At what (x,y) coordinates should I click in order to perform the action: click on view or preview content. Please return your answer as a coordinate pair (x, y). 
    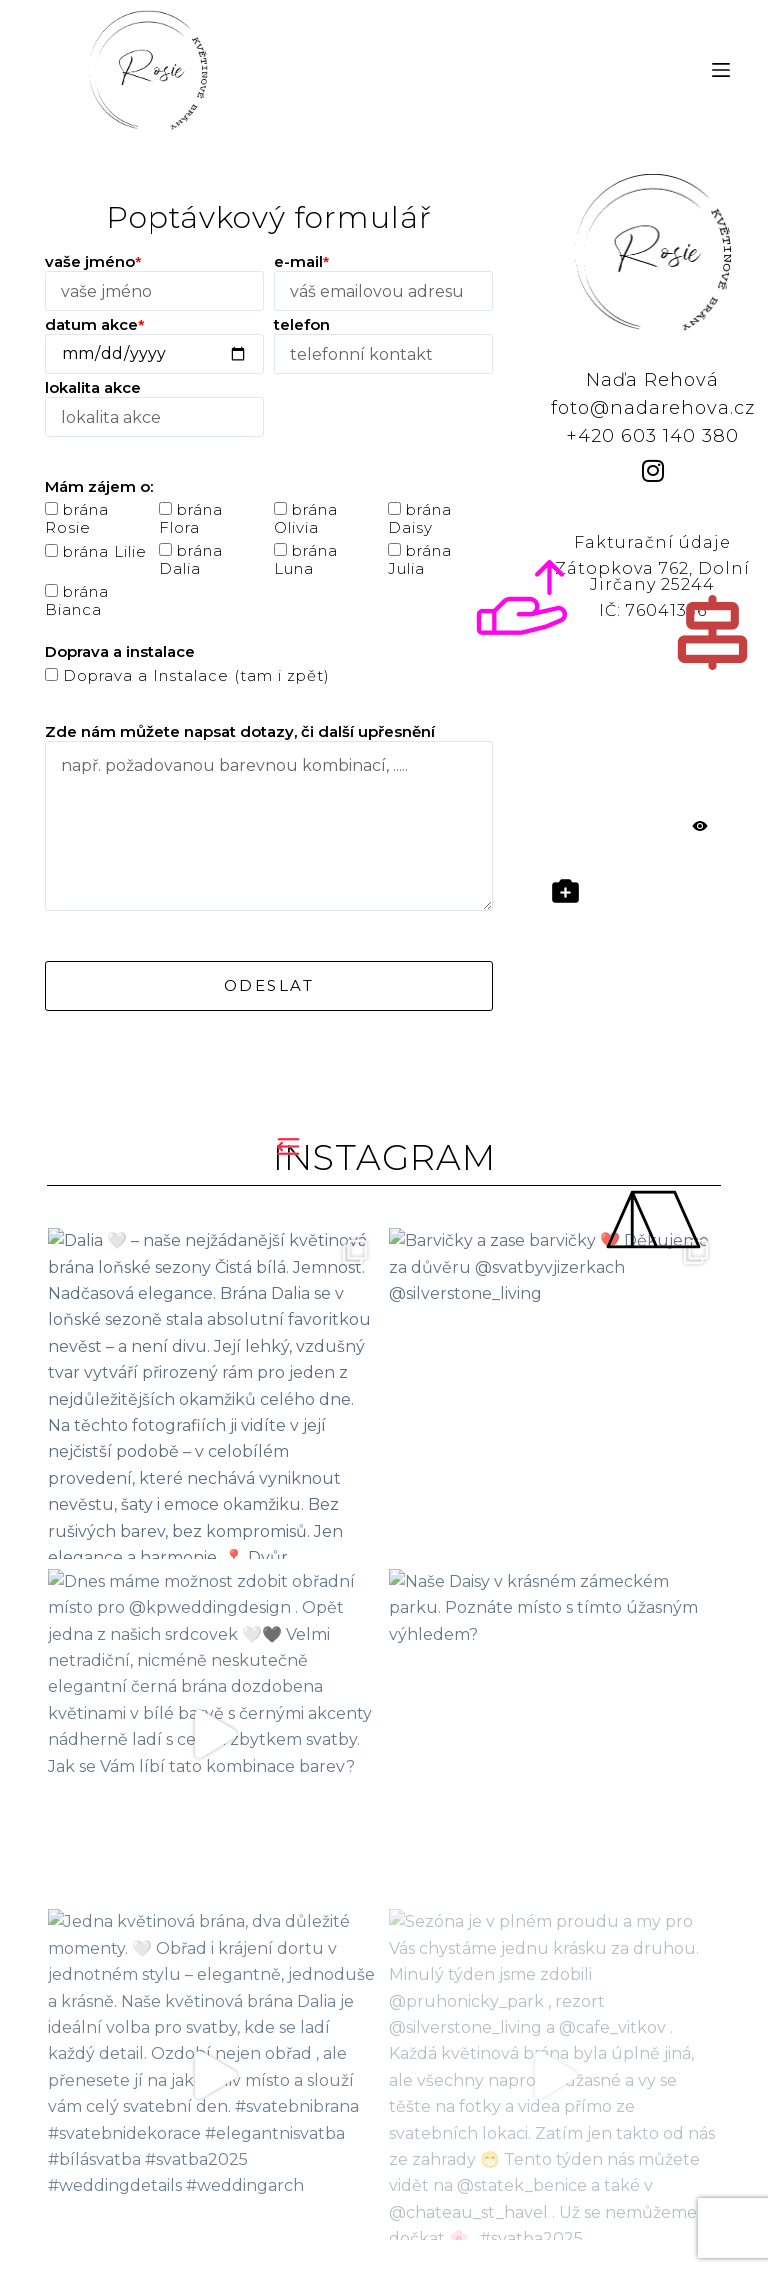
    Looking at the image, I should click on (700, 826).